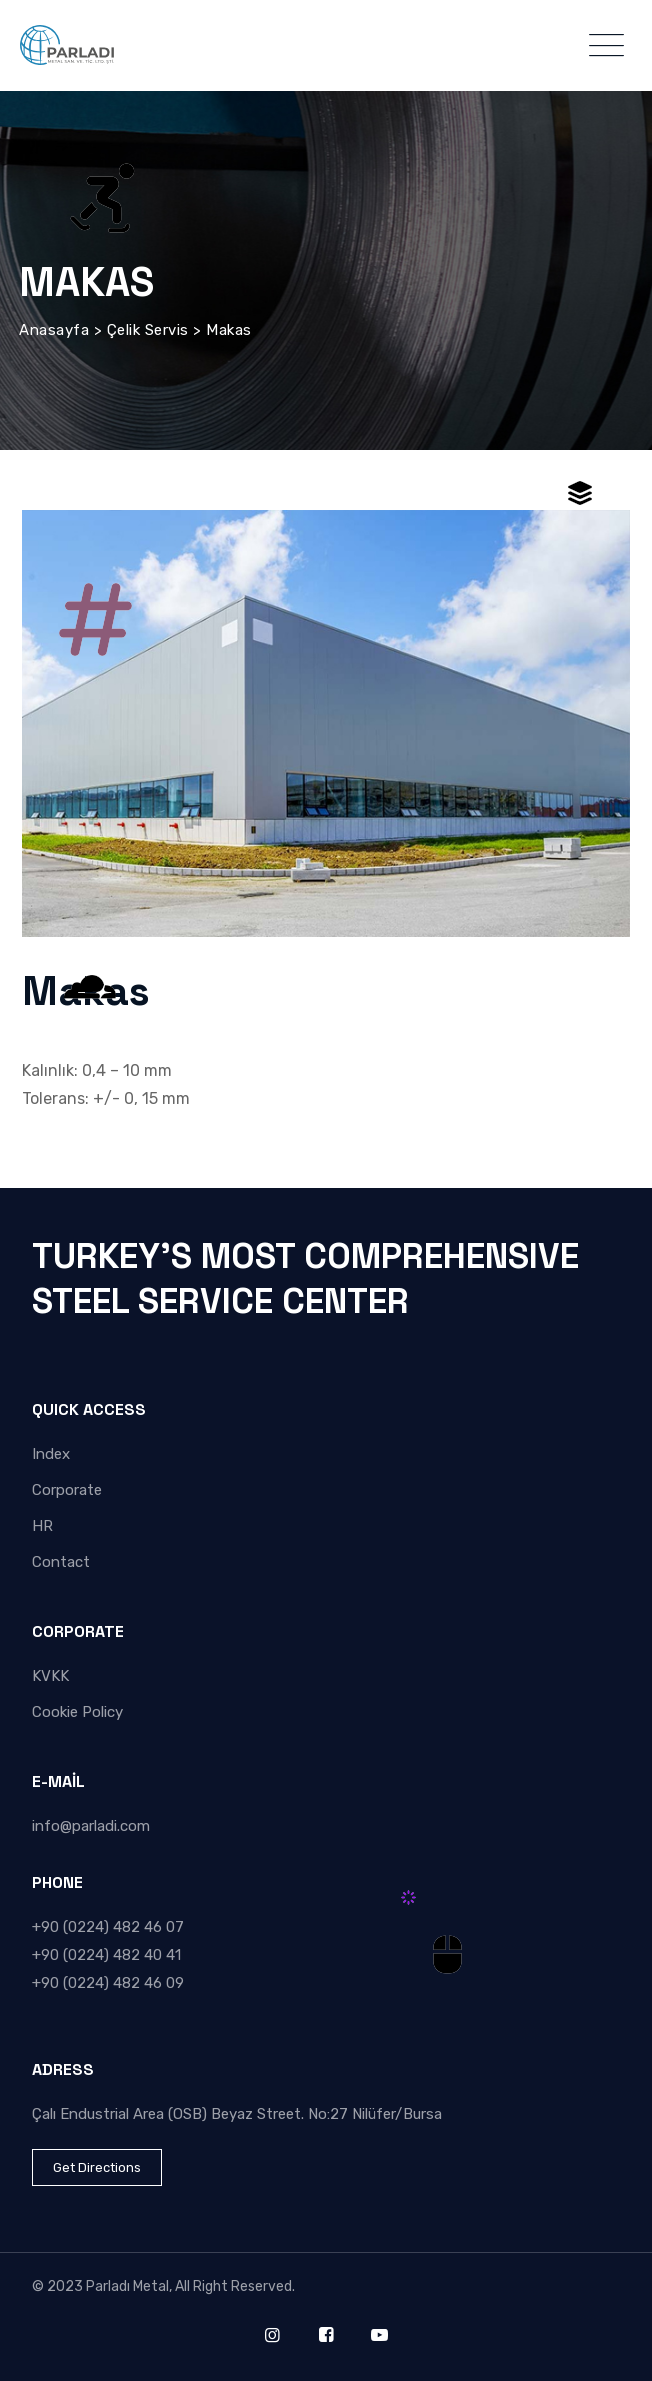 The height and width of the screenshot is (2381, 652). What do you see at coordinates (90, 988) in the screenshot?
I see `Cloudflare logo` at bounding box center [90, 988].